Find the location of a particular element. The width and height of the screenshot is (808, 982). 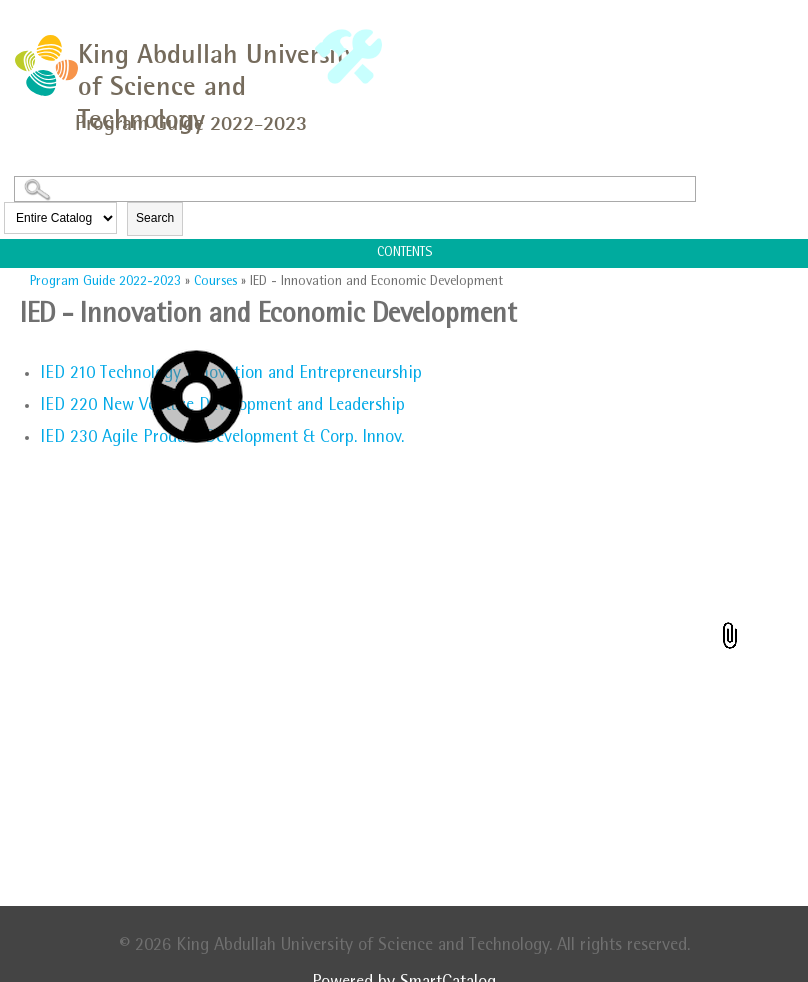

access settings or configuration options is located at coordinates (348, 56).